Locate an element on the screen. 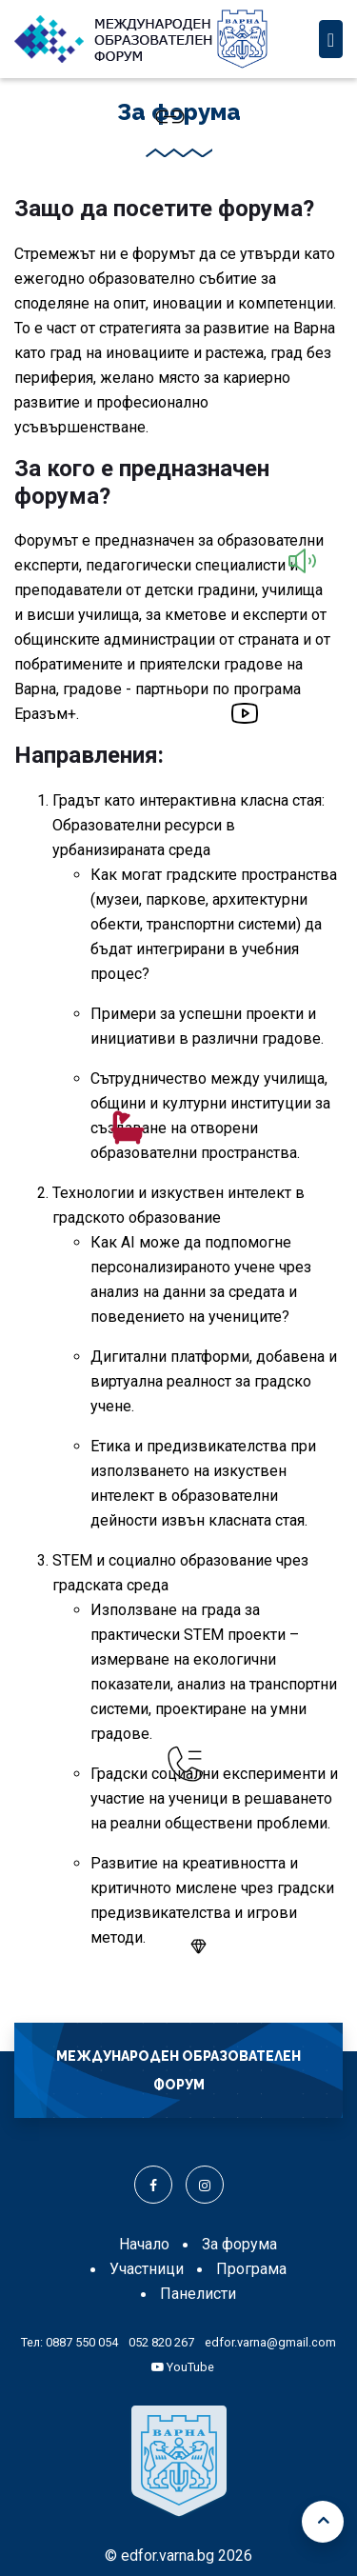 This screenshot has height=2576, width=357. indicates premium or pro membership status is located at coordinates (198, 1946).